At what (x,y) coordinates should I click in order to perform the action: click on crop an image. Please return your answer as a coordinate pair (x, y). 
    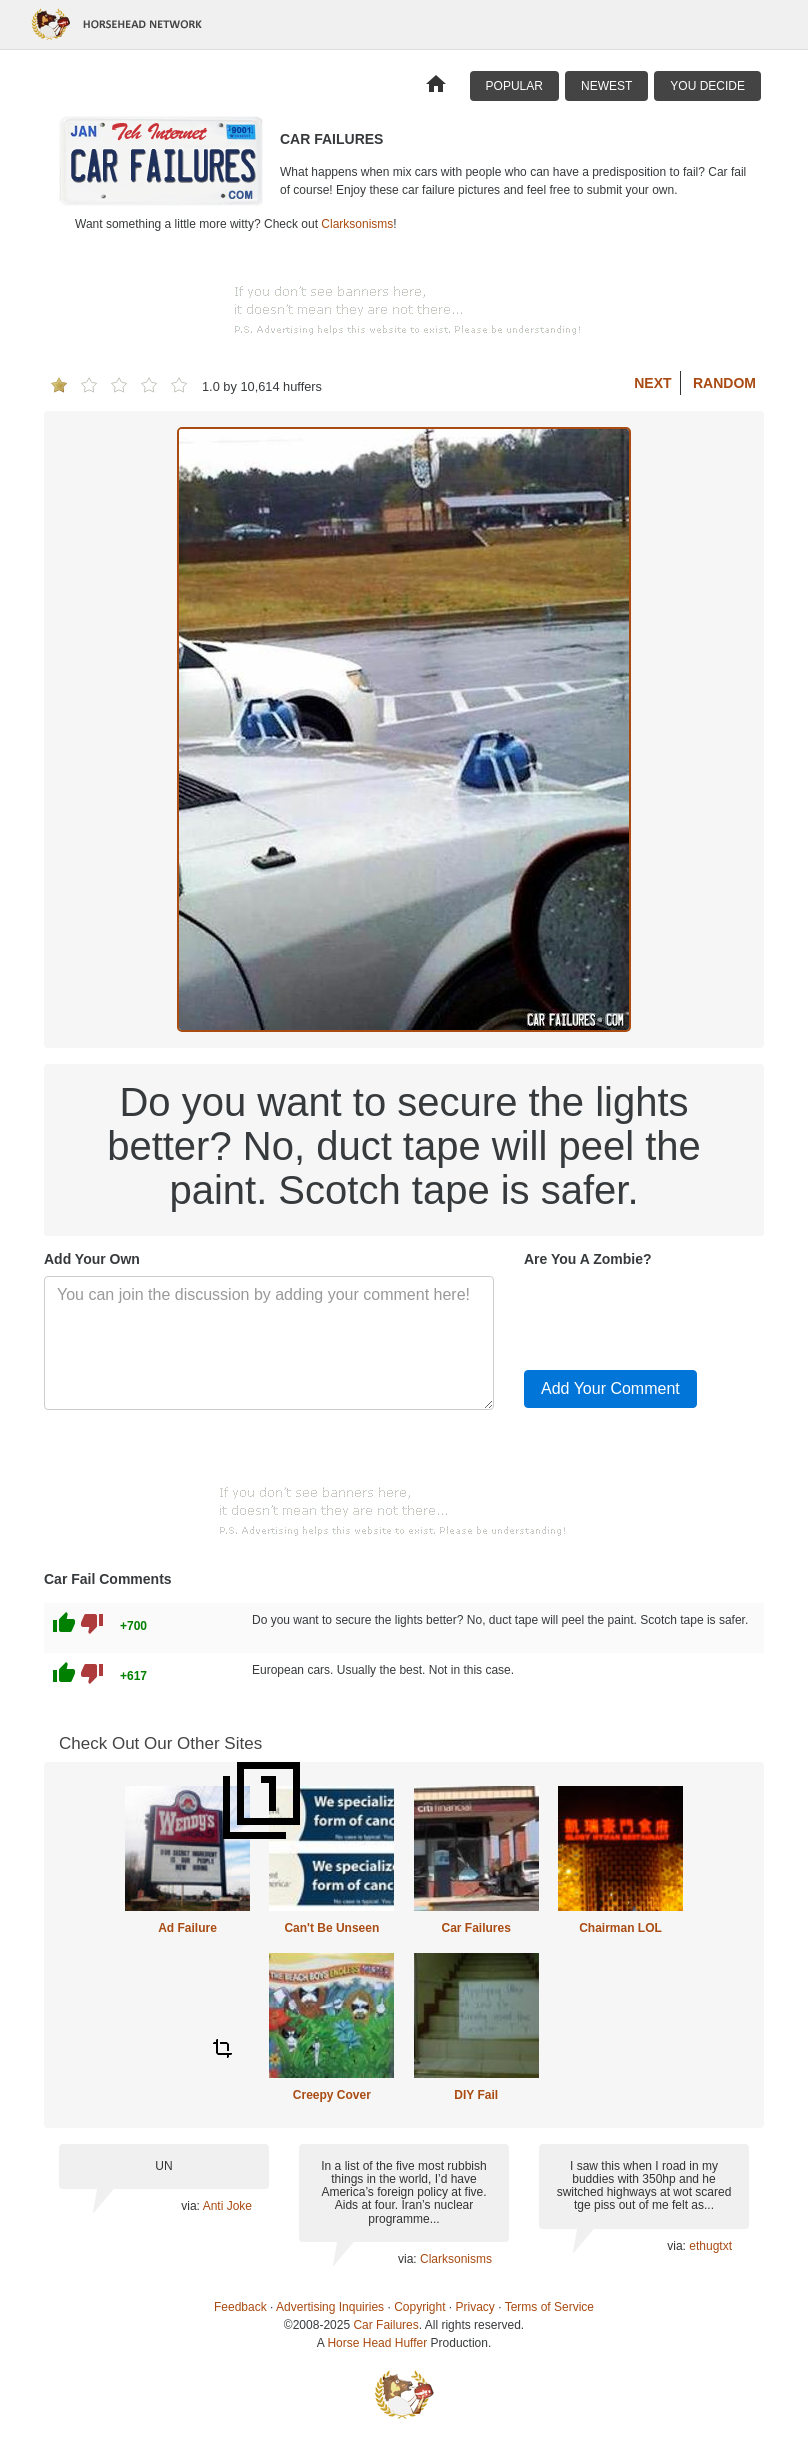
    Looking at the image, I should click on (222, 2048).